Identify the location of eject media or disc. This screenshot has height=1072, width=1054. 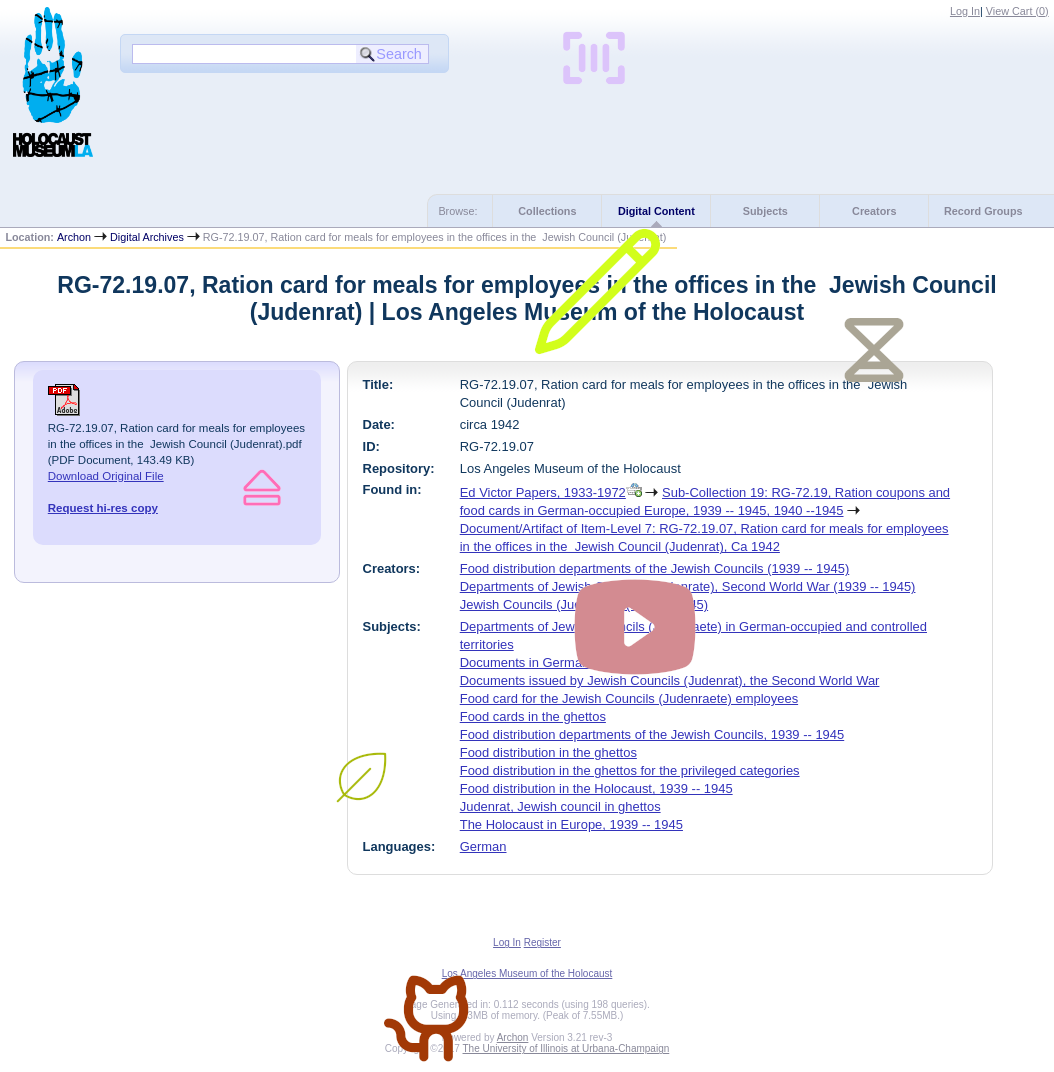
(262, 490).